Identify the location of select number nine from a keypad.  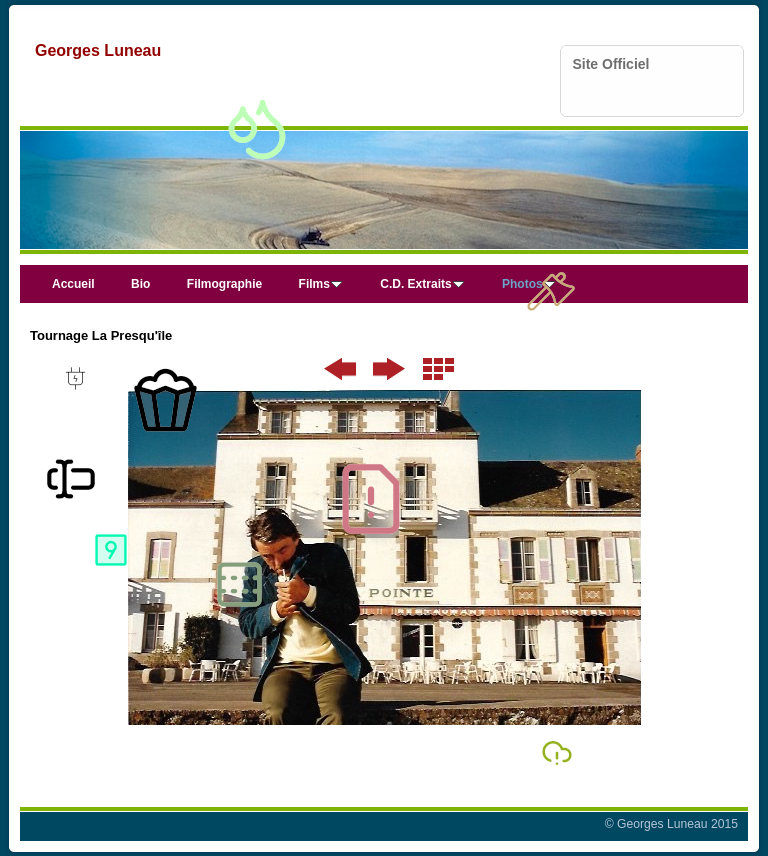
(111, 550).